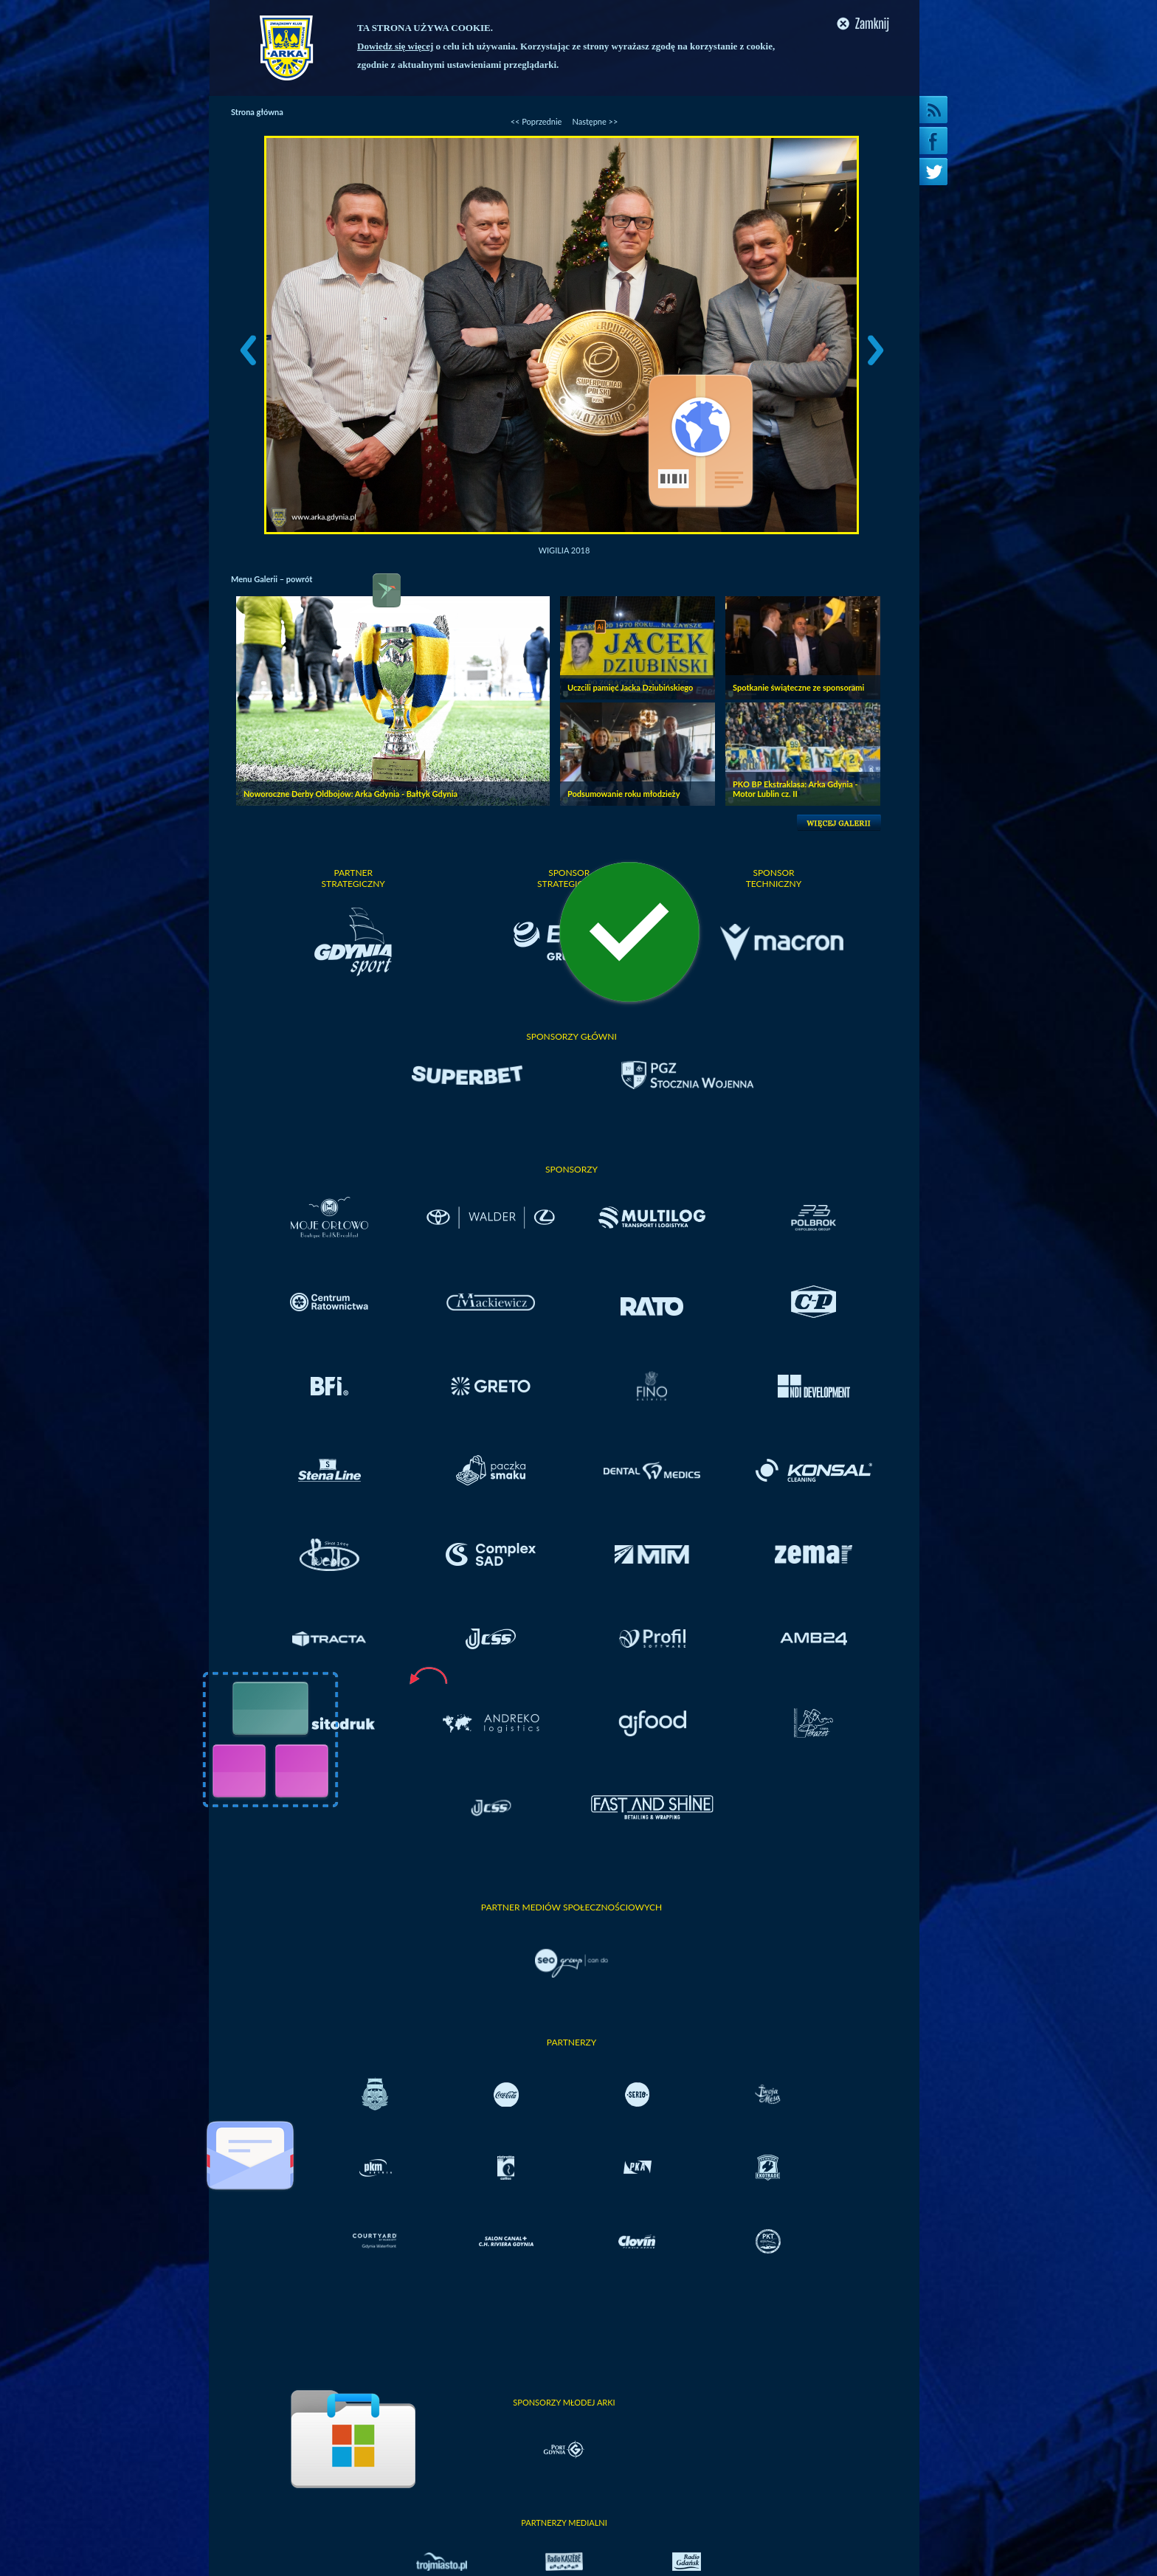 This screenshot has width=1157, height=2576. What do you see at coordinates (629, 932) in the screenshot?
I see `confirm or apply changes` at bounding box center [629, 932].